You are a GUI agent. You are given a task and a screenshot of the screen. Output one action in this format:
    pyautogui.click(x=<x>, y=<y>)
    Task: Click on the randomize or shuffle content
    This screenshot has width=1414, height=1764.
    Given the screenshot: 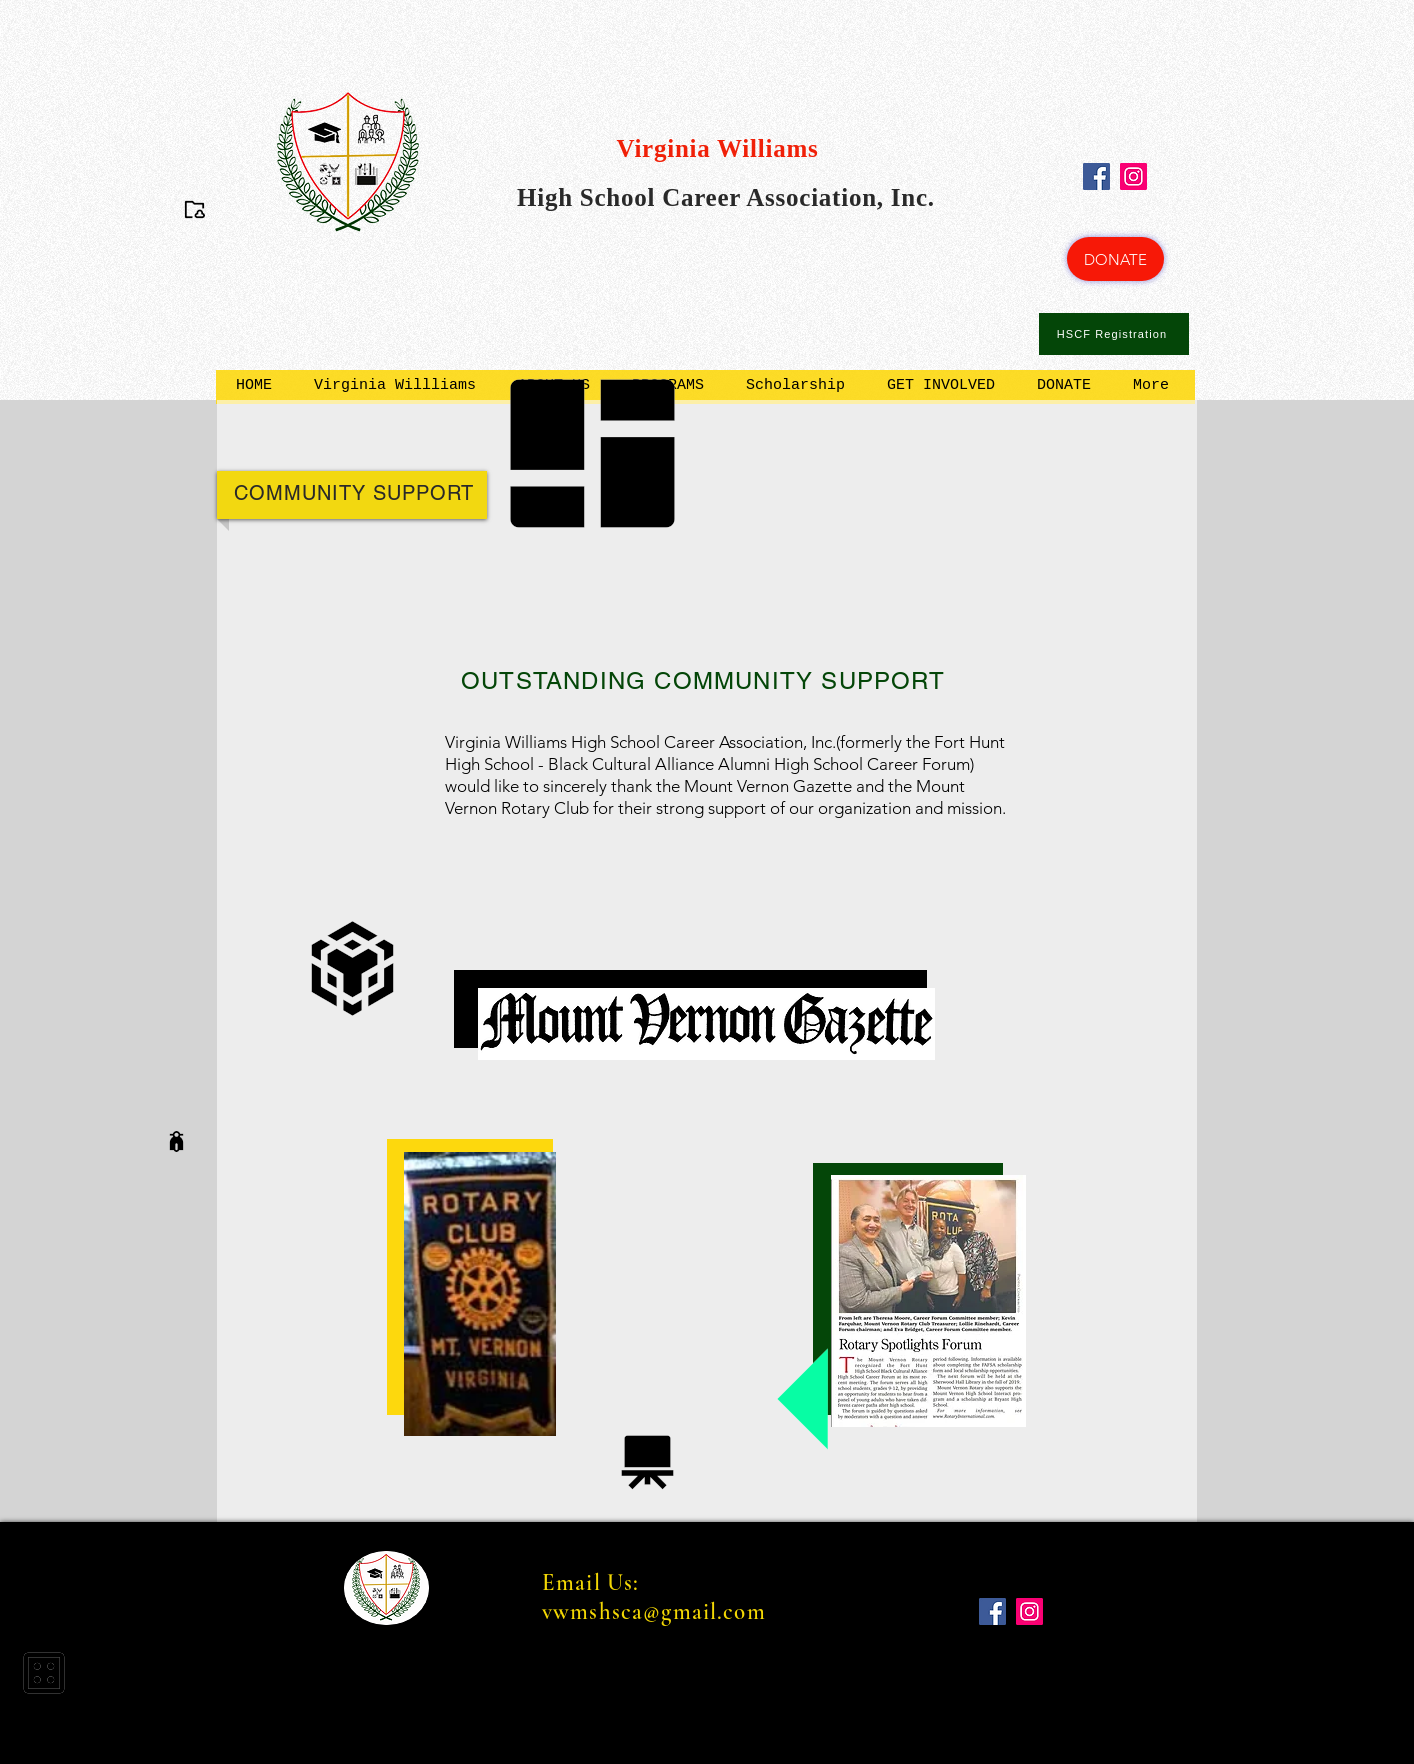 What is the action you would take?
    pyautogui.click(x=44, y=1673)
    